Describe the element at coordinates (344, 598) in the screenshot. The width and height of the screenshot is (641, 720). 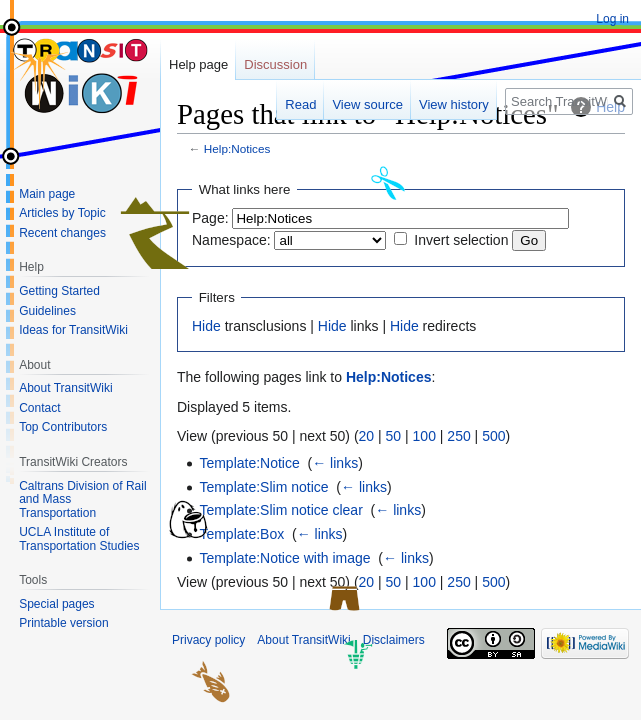
I see `select underwear or shorts in a clothing game` at that location.